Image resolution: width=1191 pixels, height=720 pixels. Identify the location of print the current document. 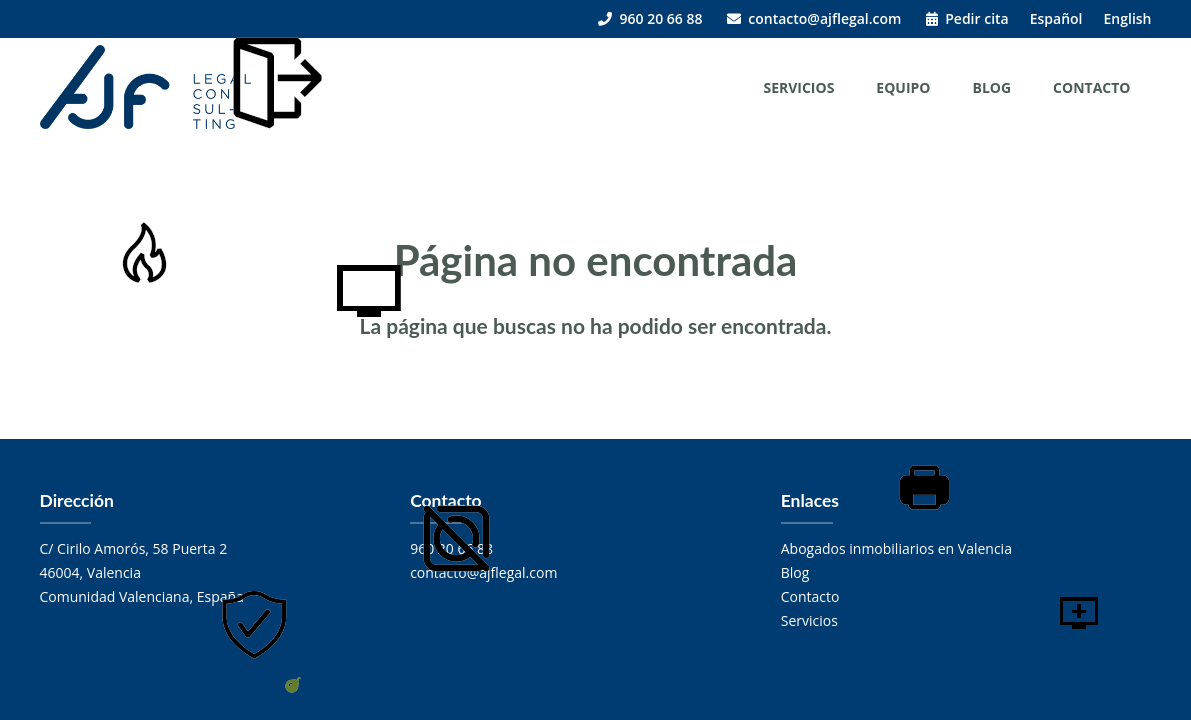
(924, 487).